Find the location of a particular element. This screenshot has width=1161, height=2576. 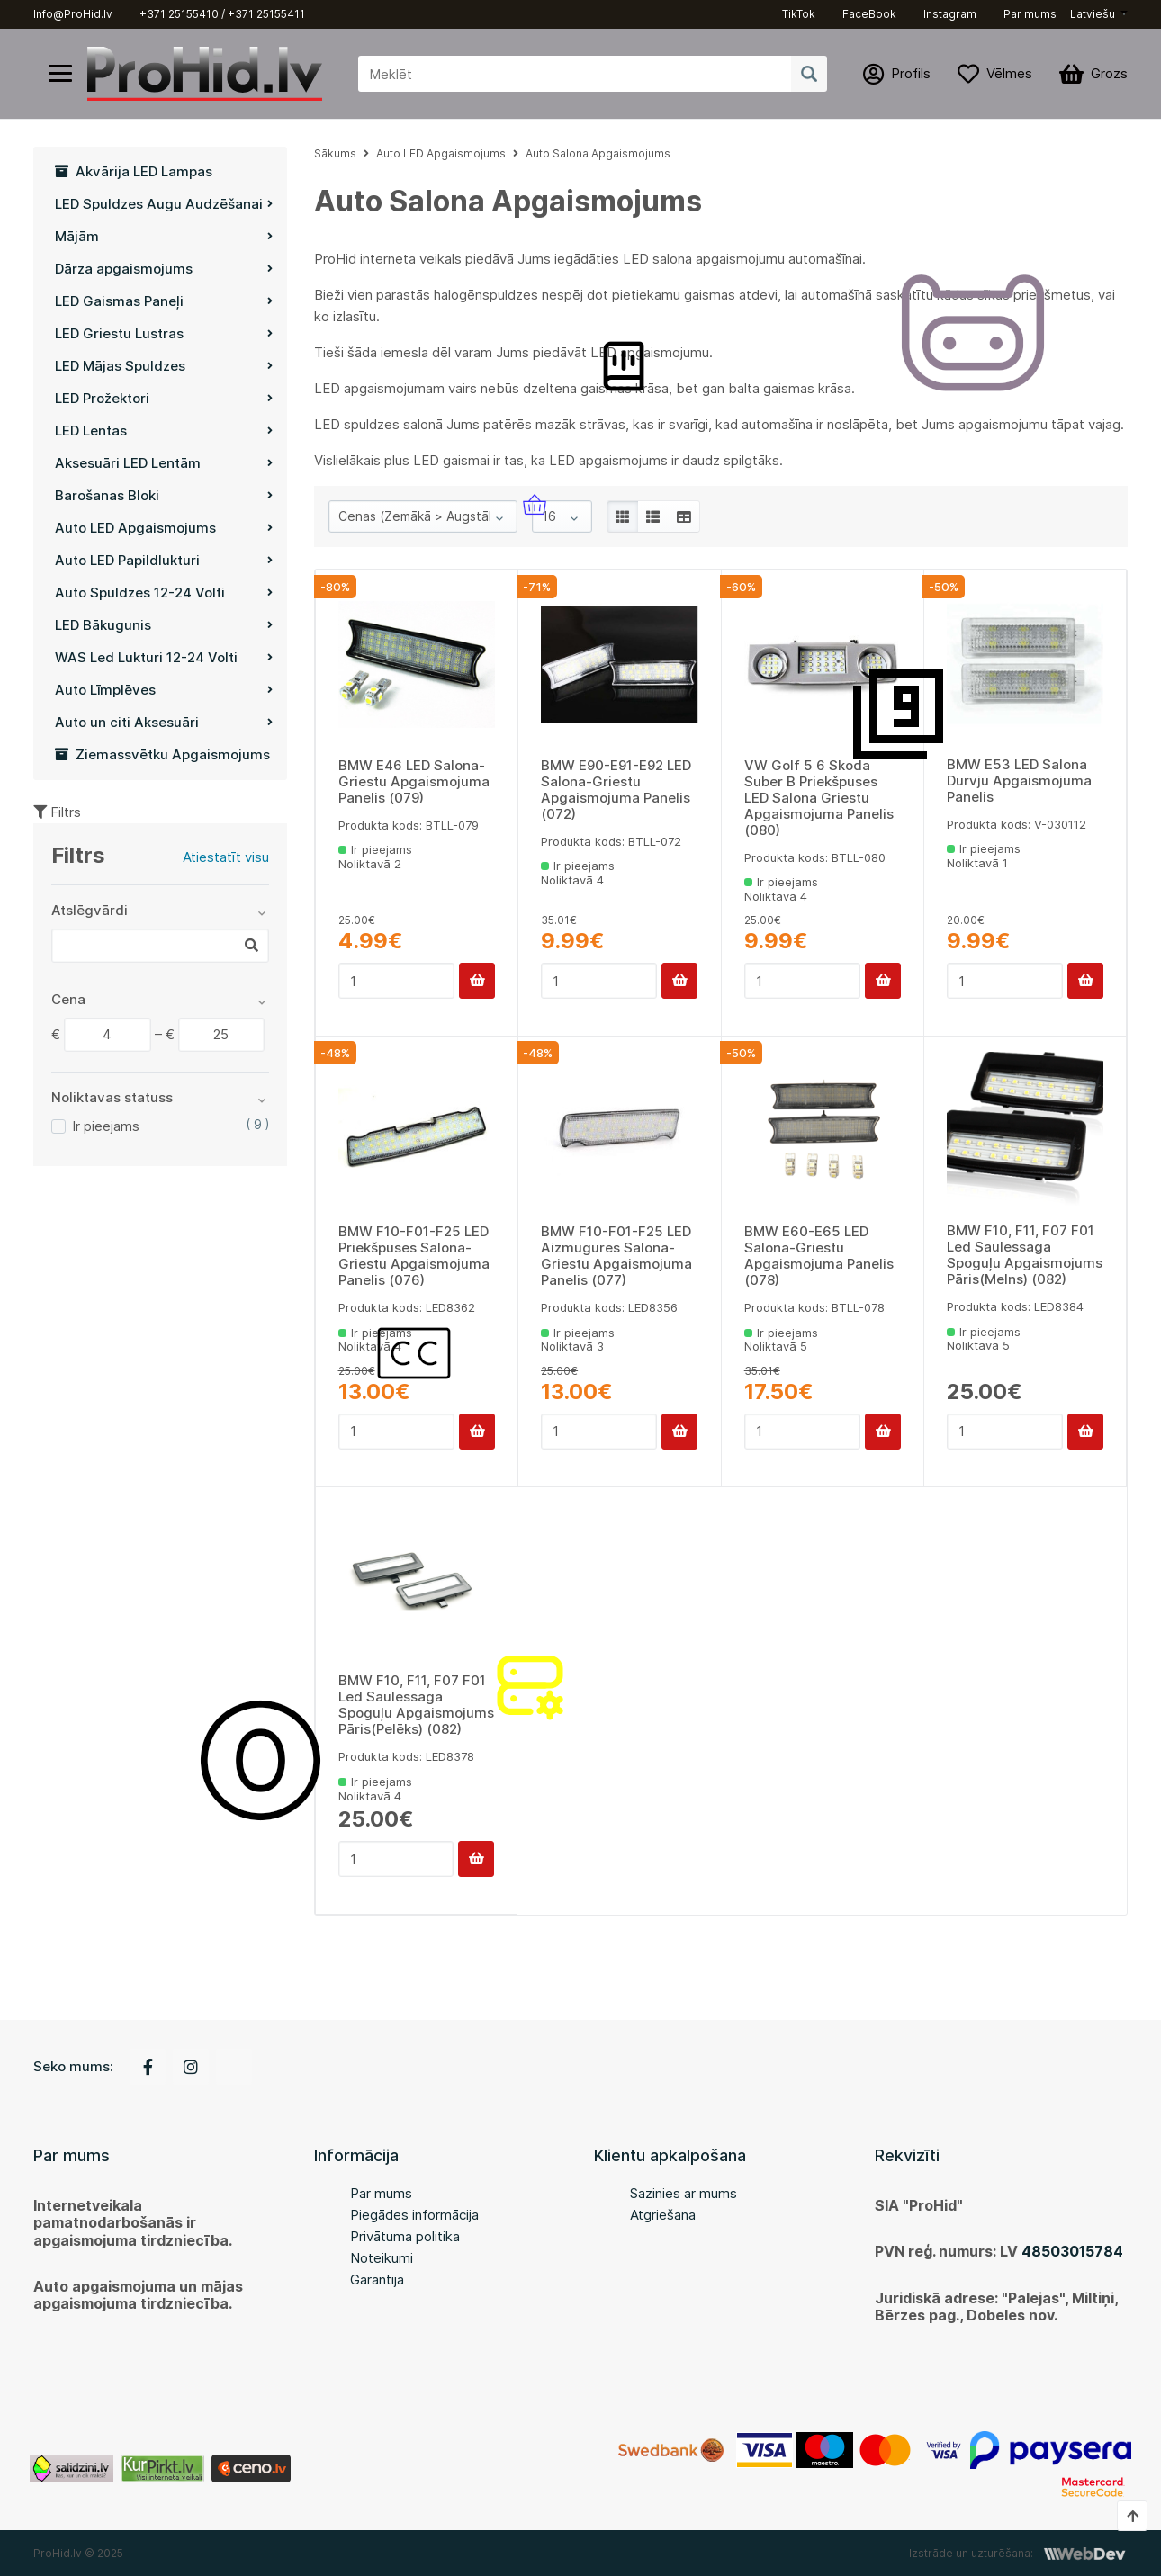

view your shopping basket is located at coordinates (535, 506).